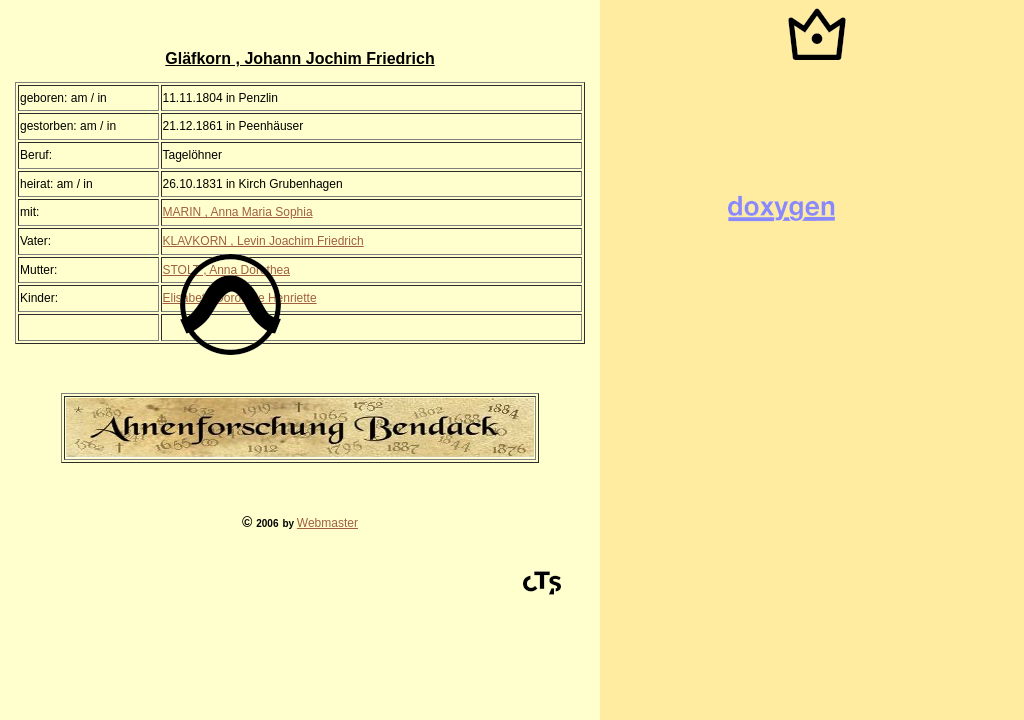 The width and height of the screenshot is (1024, 720). Describe the element at coordinates (542, 583) in the screenshot. I see `CTS corporation logo` at that location.